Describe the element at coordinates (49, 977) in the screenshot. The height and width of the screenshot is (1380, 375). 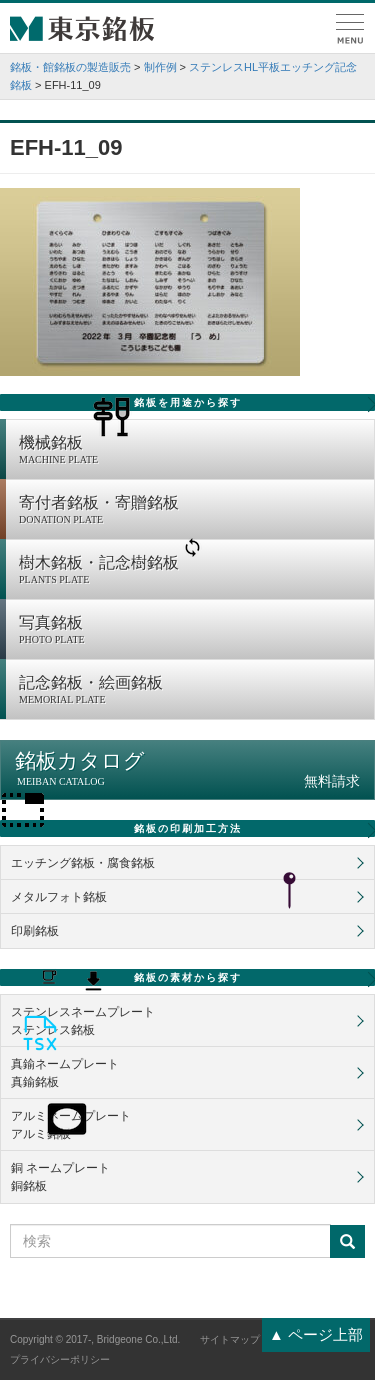
I see `access café or coffee shop locations` at that location.